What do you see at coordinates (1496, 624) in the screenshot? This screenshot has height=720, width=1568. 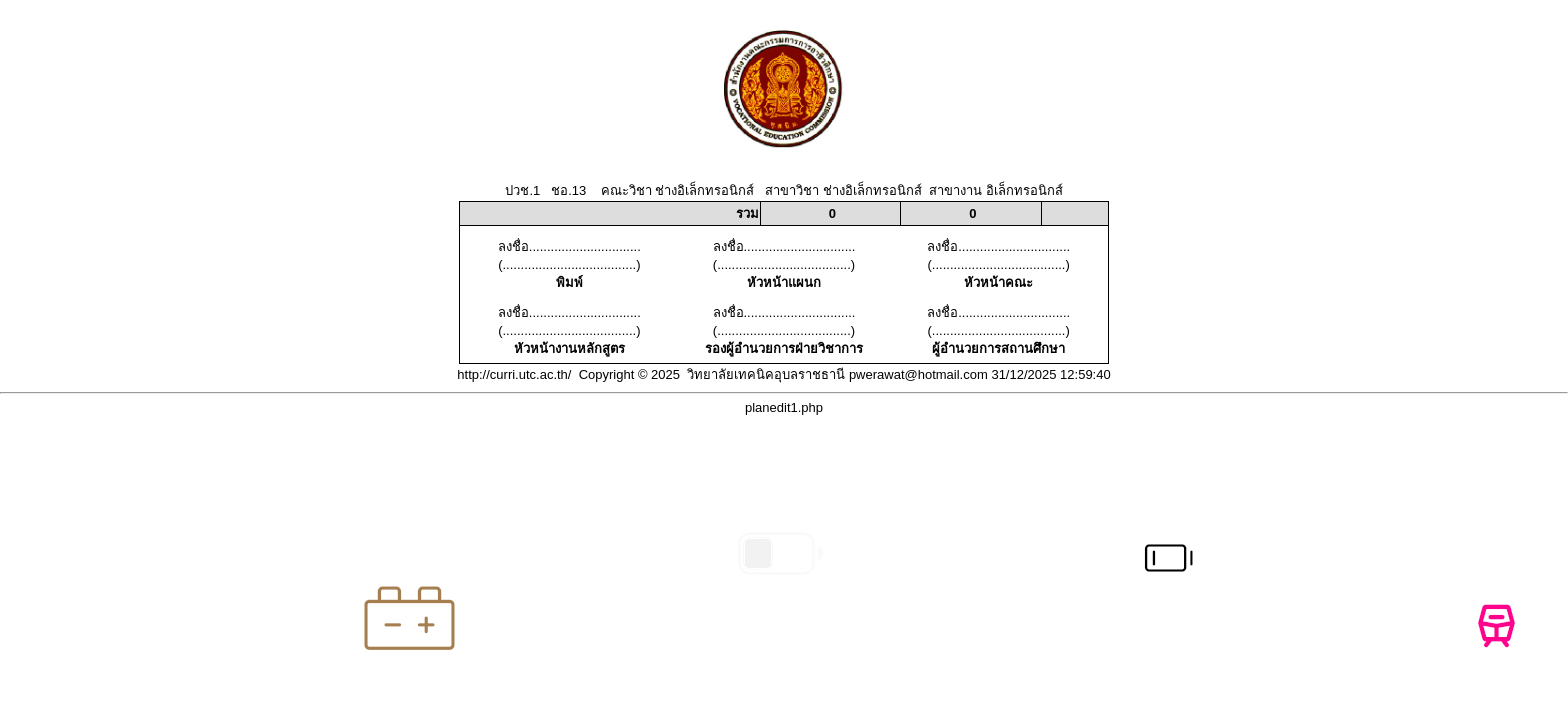 I see `access regional train schedules` at bounding box center [1496, 624].